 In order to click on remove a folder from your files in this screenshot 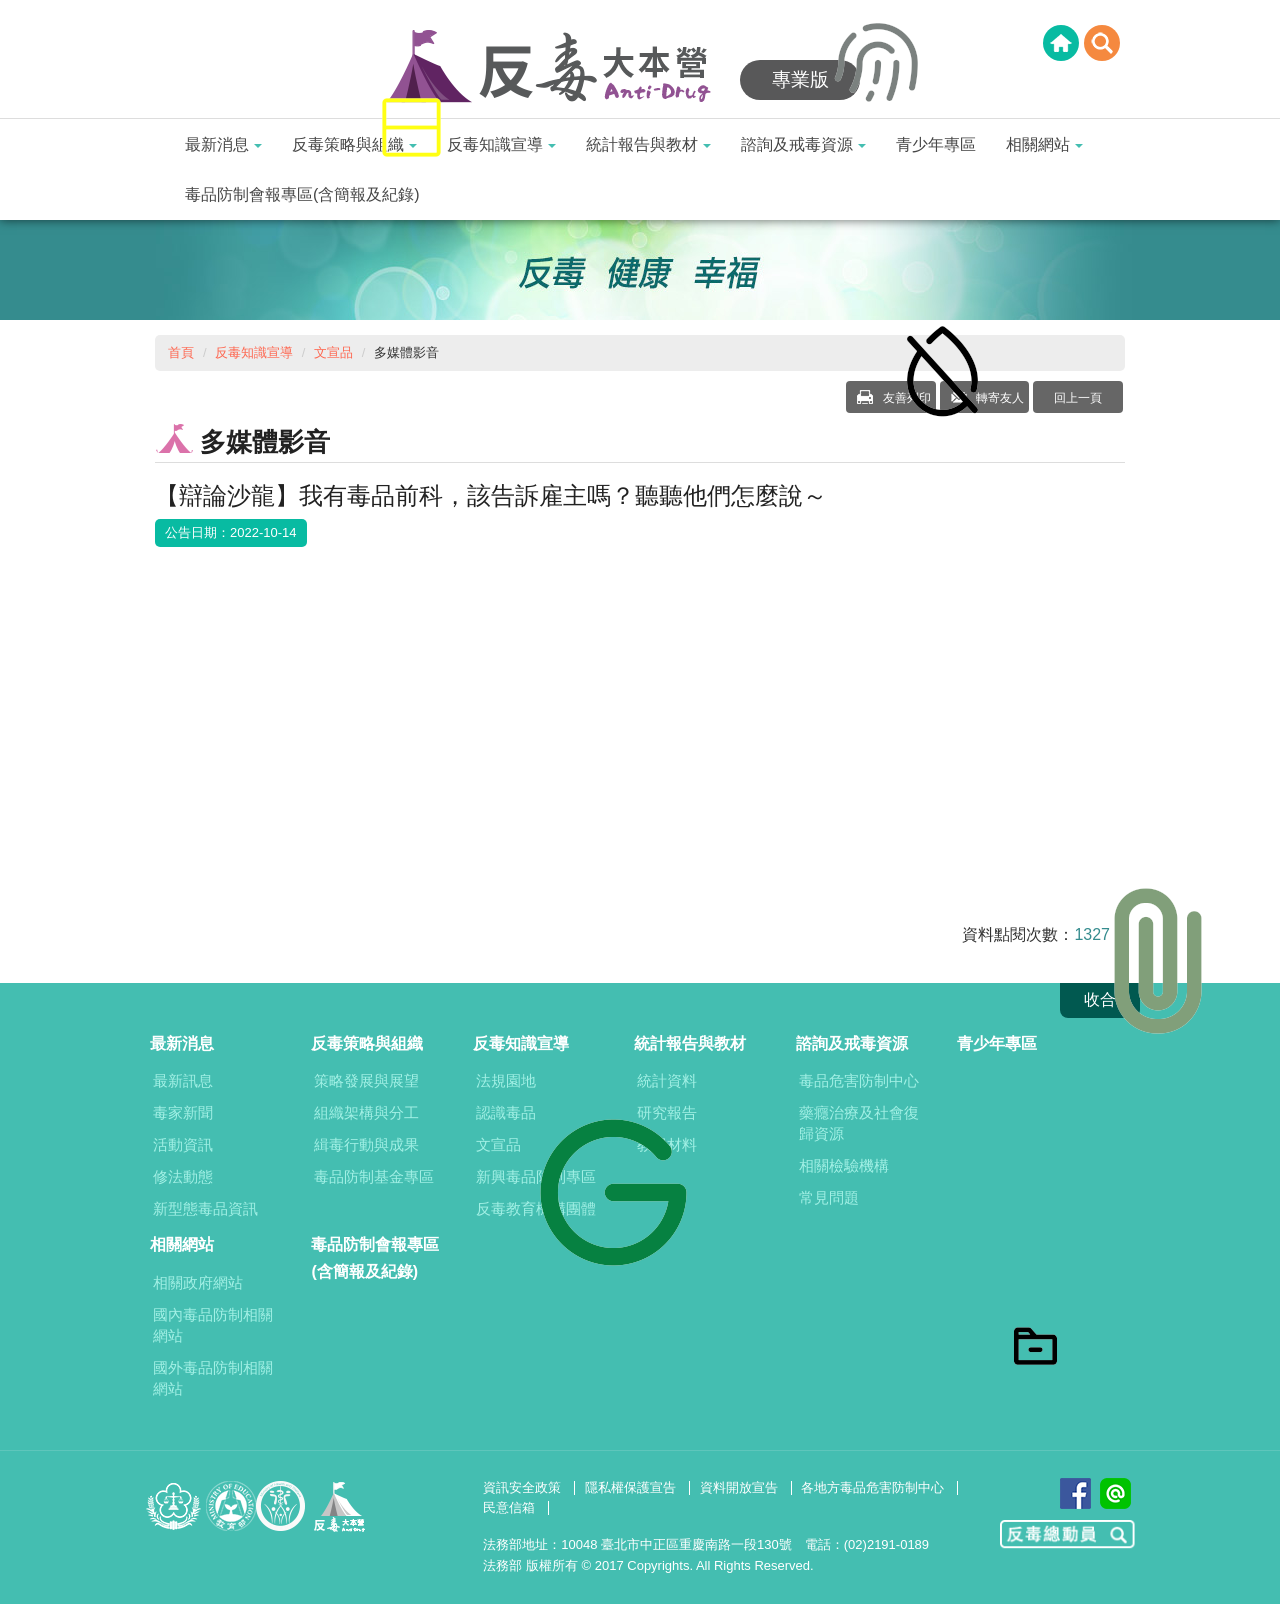, I will do `click(1035, 1346)`.